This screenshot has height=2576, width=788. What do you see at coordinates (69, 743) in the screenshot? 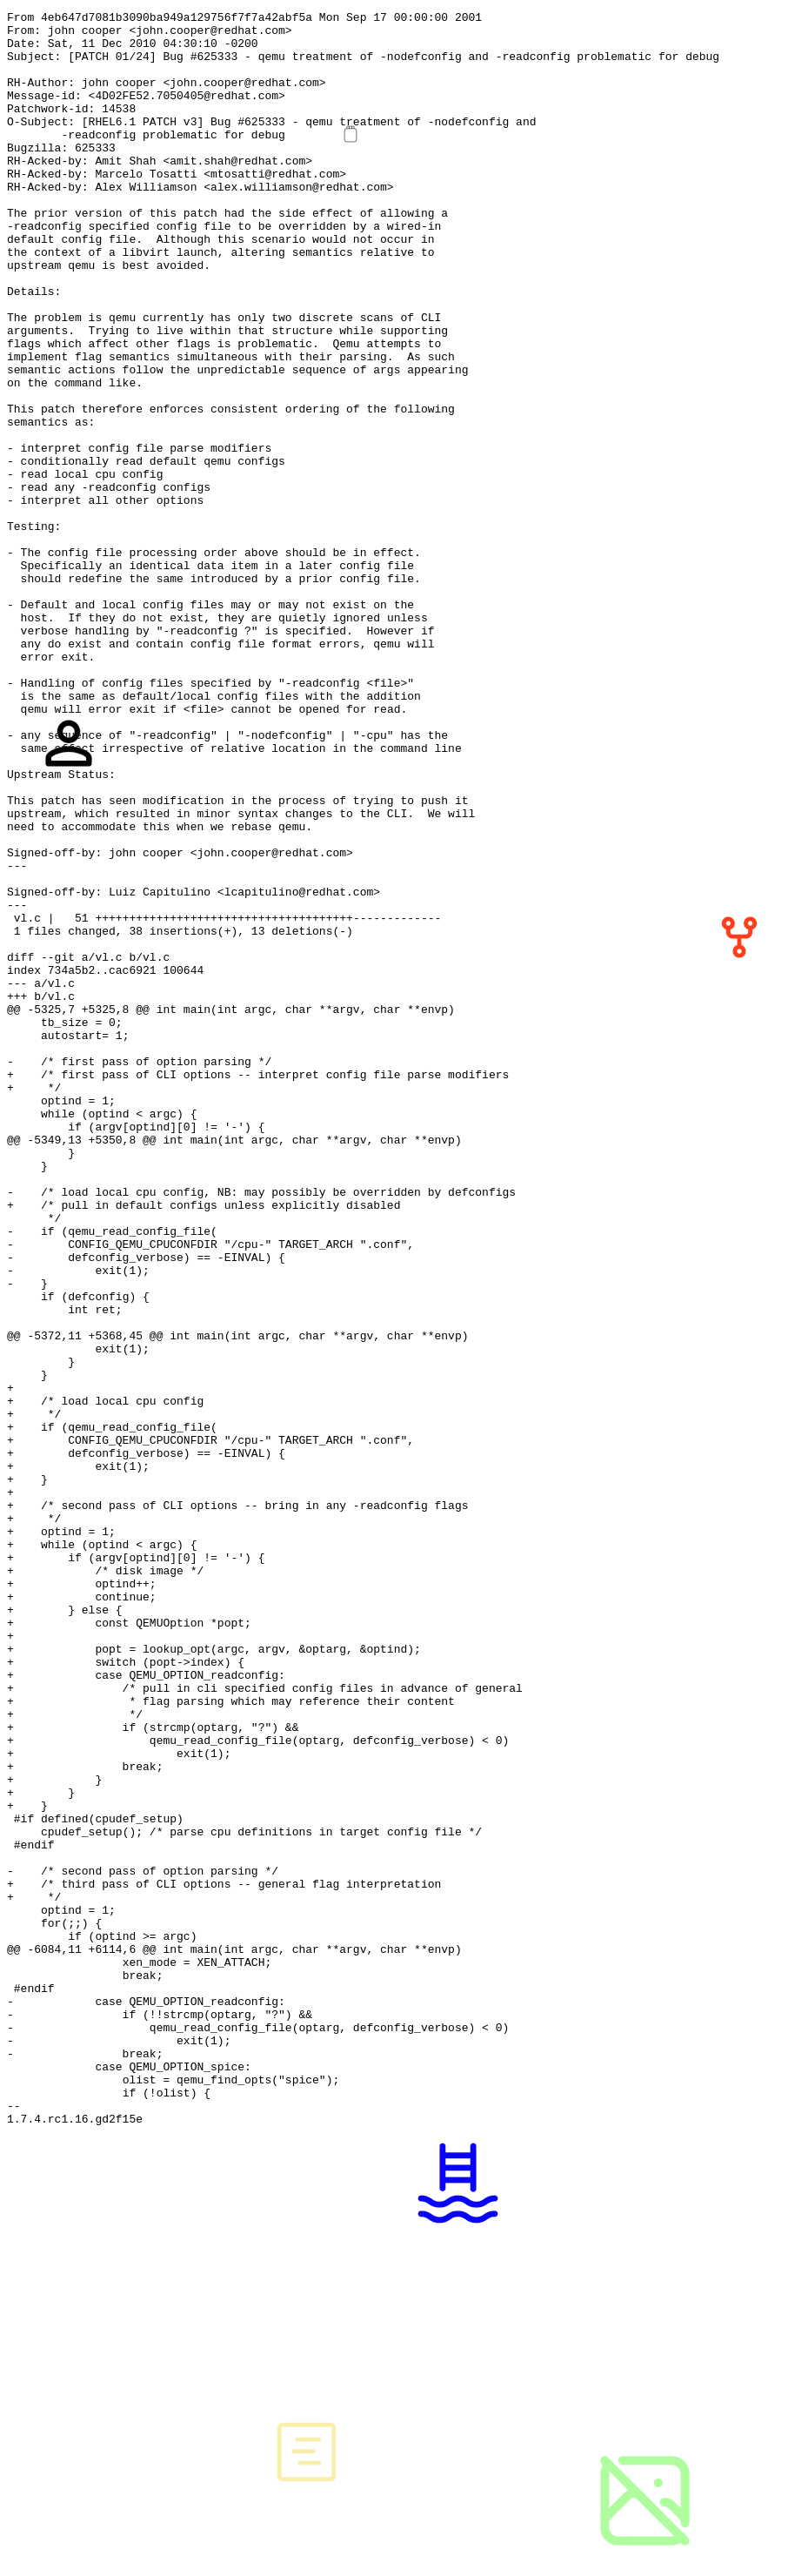
I see `view your profile` at bounding box center [69, 743].